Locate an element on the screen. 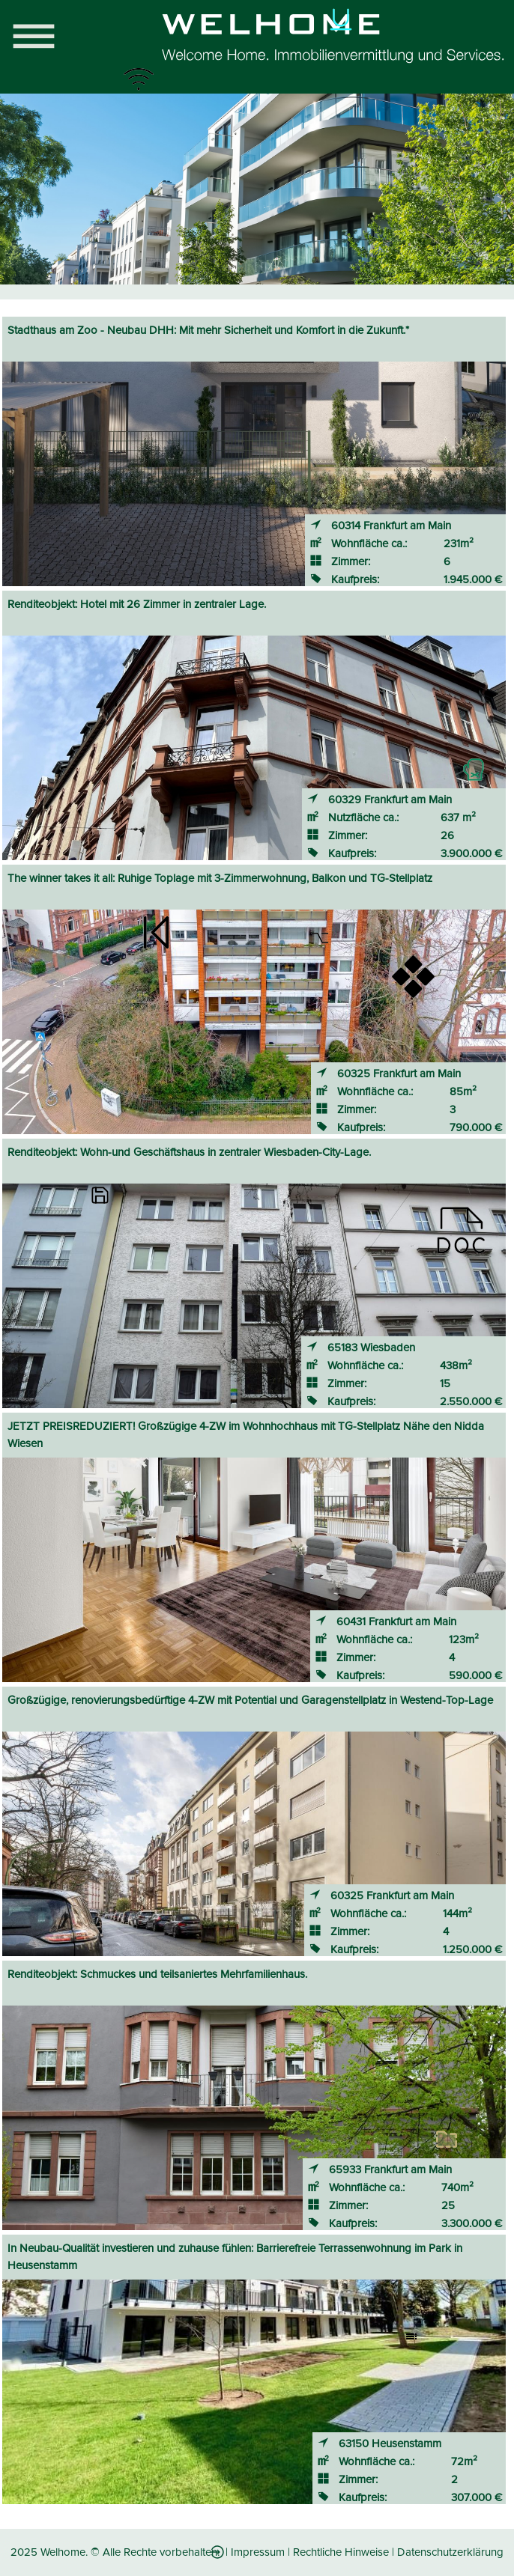 This screenshot has width=514, height=2576. access keyboard option or modifier key is located at coordinates (320, 937).